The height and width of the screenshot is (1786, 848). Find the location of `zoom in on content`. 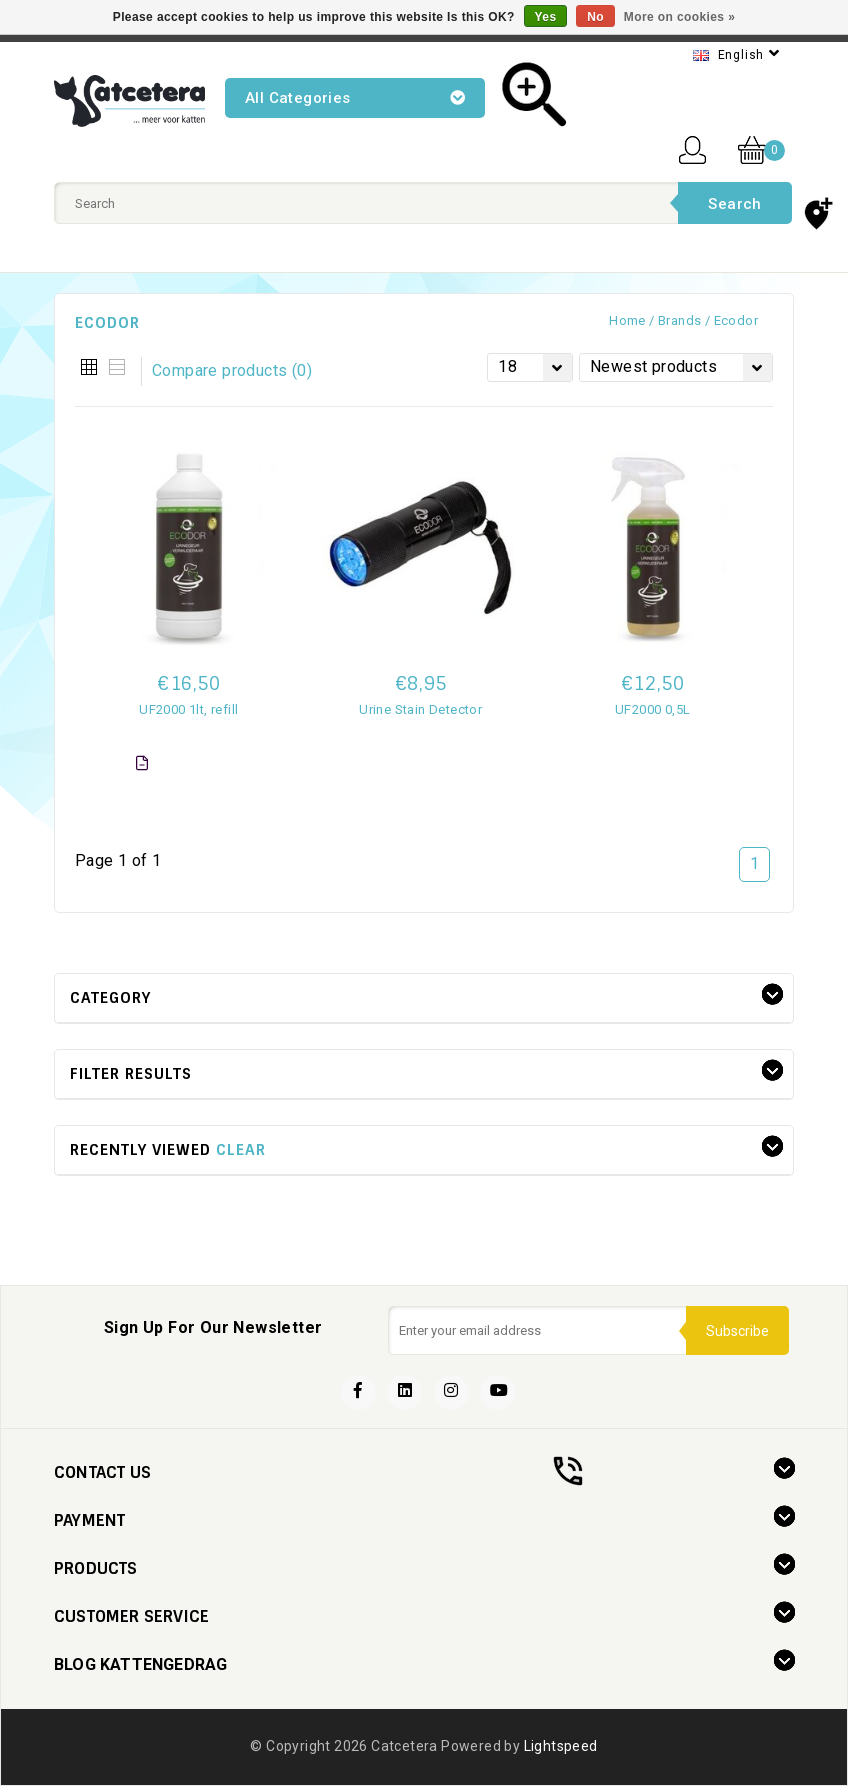

zoom in on content is located at coordinates (536, 96).